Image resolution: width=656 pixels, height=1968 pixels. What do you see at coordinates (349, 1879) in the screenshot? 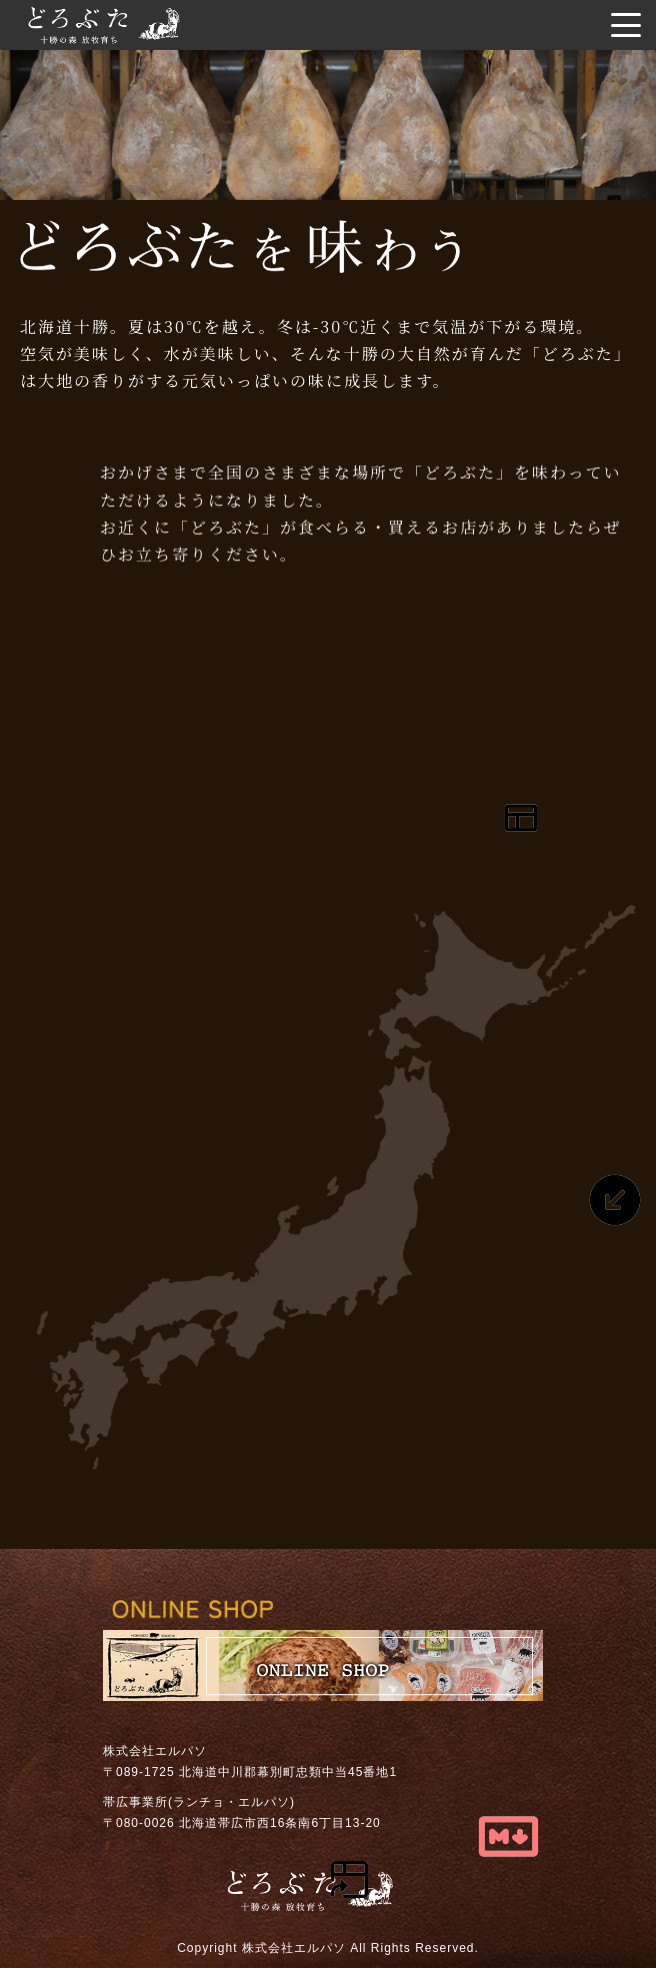
I see `create a symbolic link to this project` at bounding box center [349, 1879].